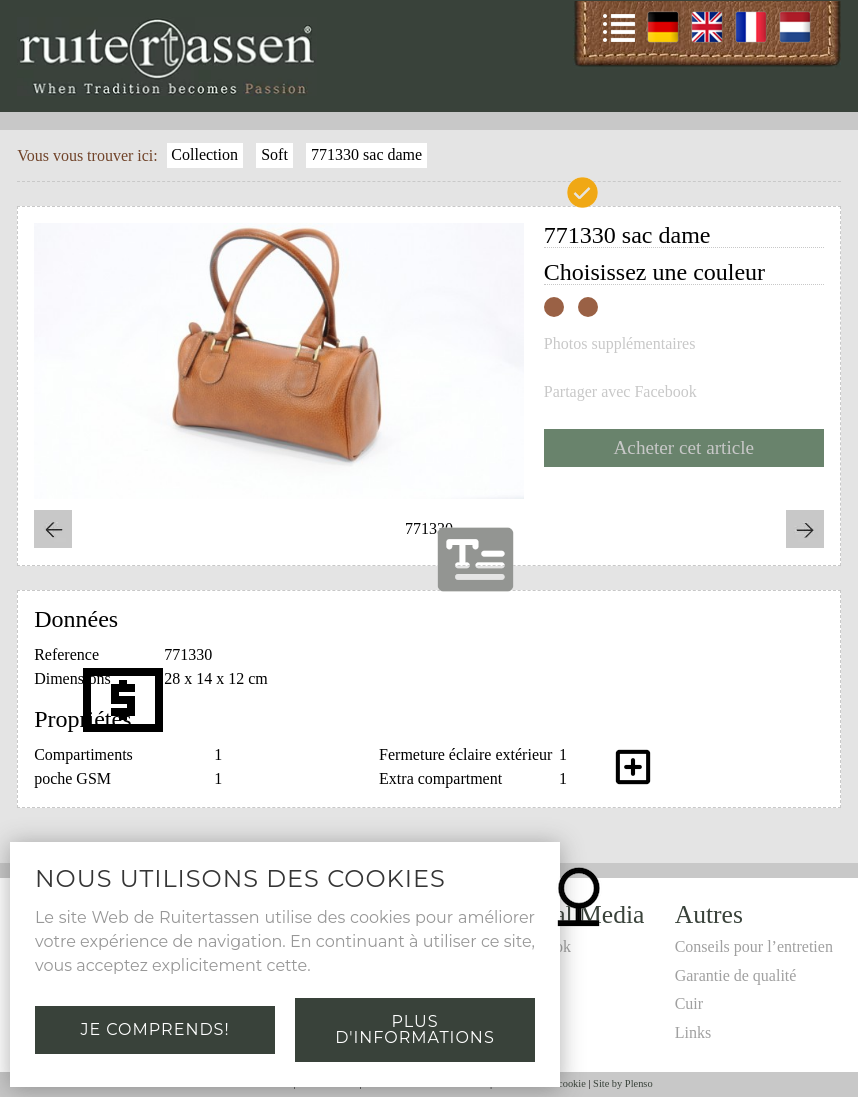 The image size is (858, 1097). I want to click on read articles from The New York Times, so click(475, 559).